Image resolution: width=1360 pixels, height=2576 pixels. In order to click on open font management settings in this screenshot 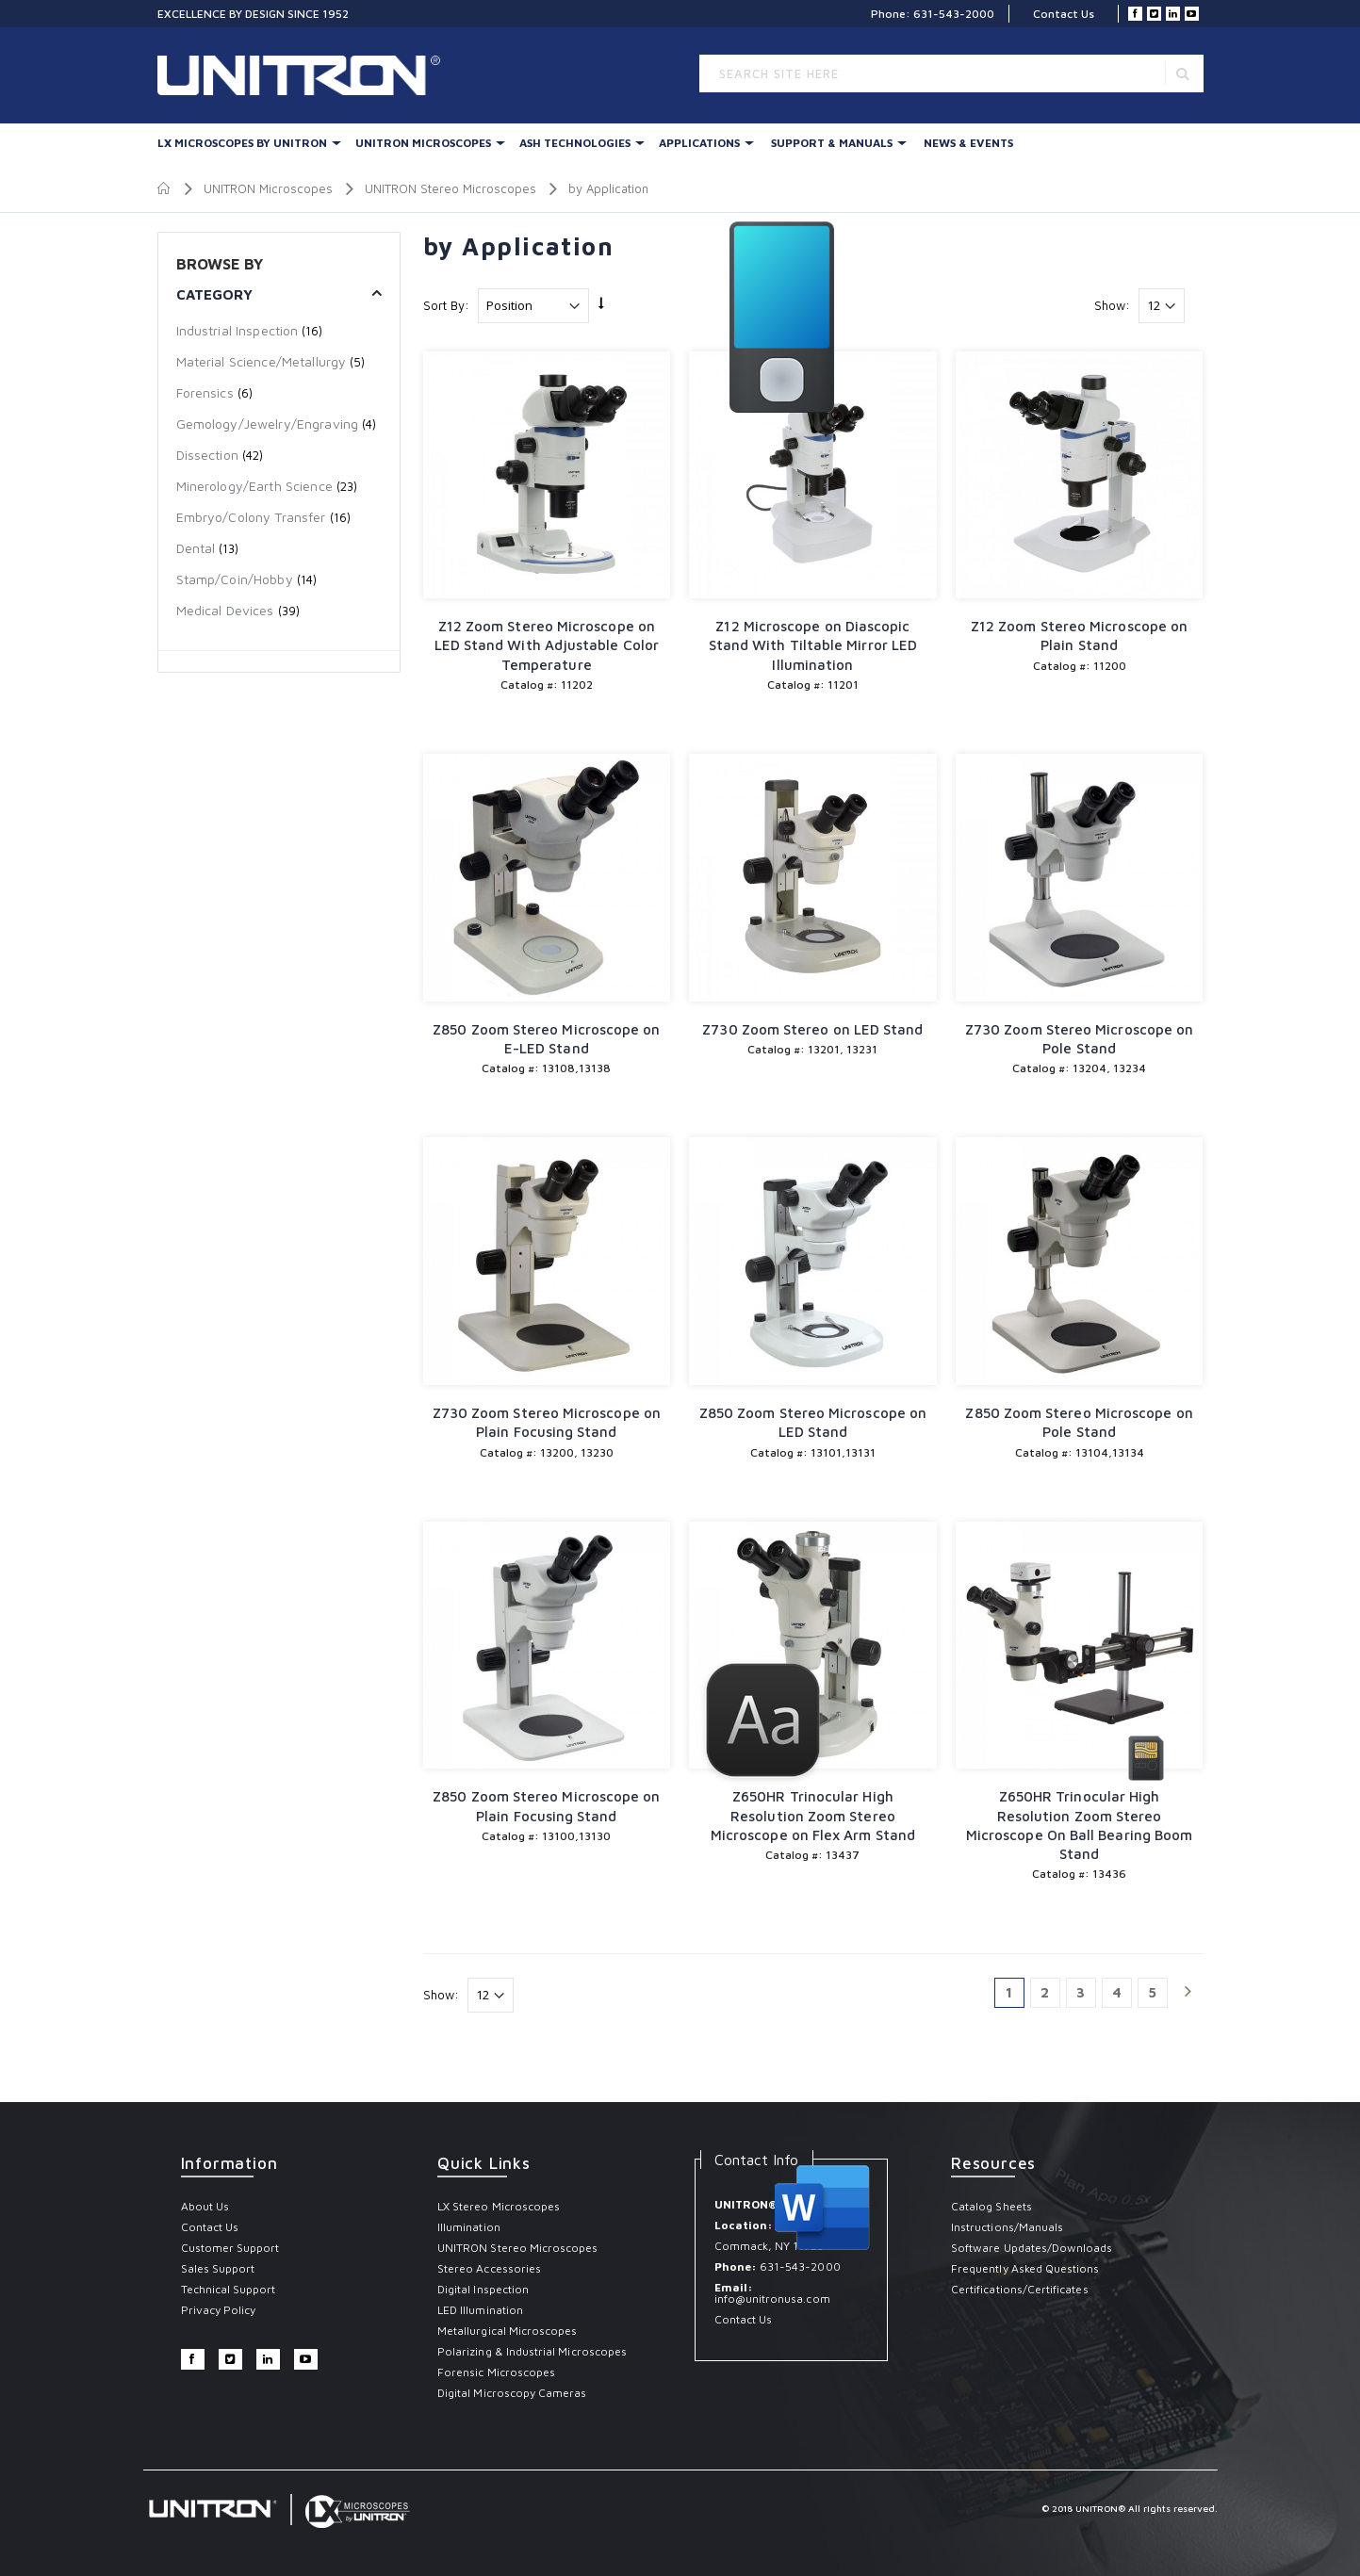, I will do `click(762, 1720)`.